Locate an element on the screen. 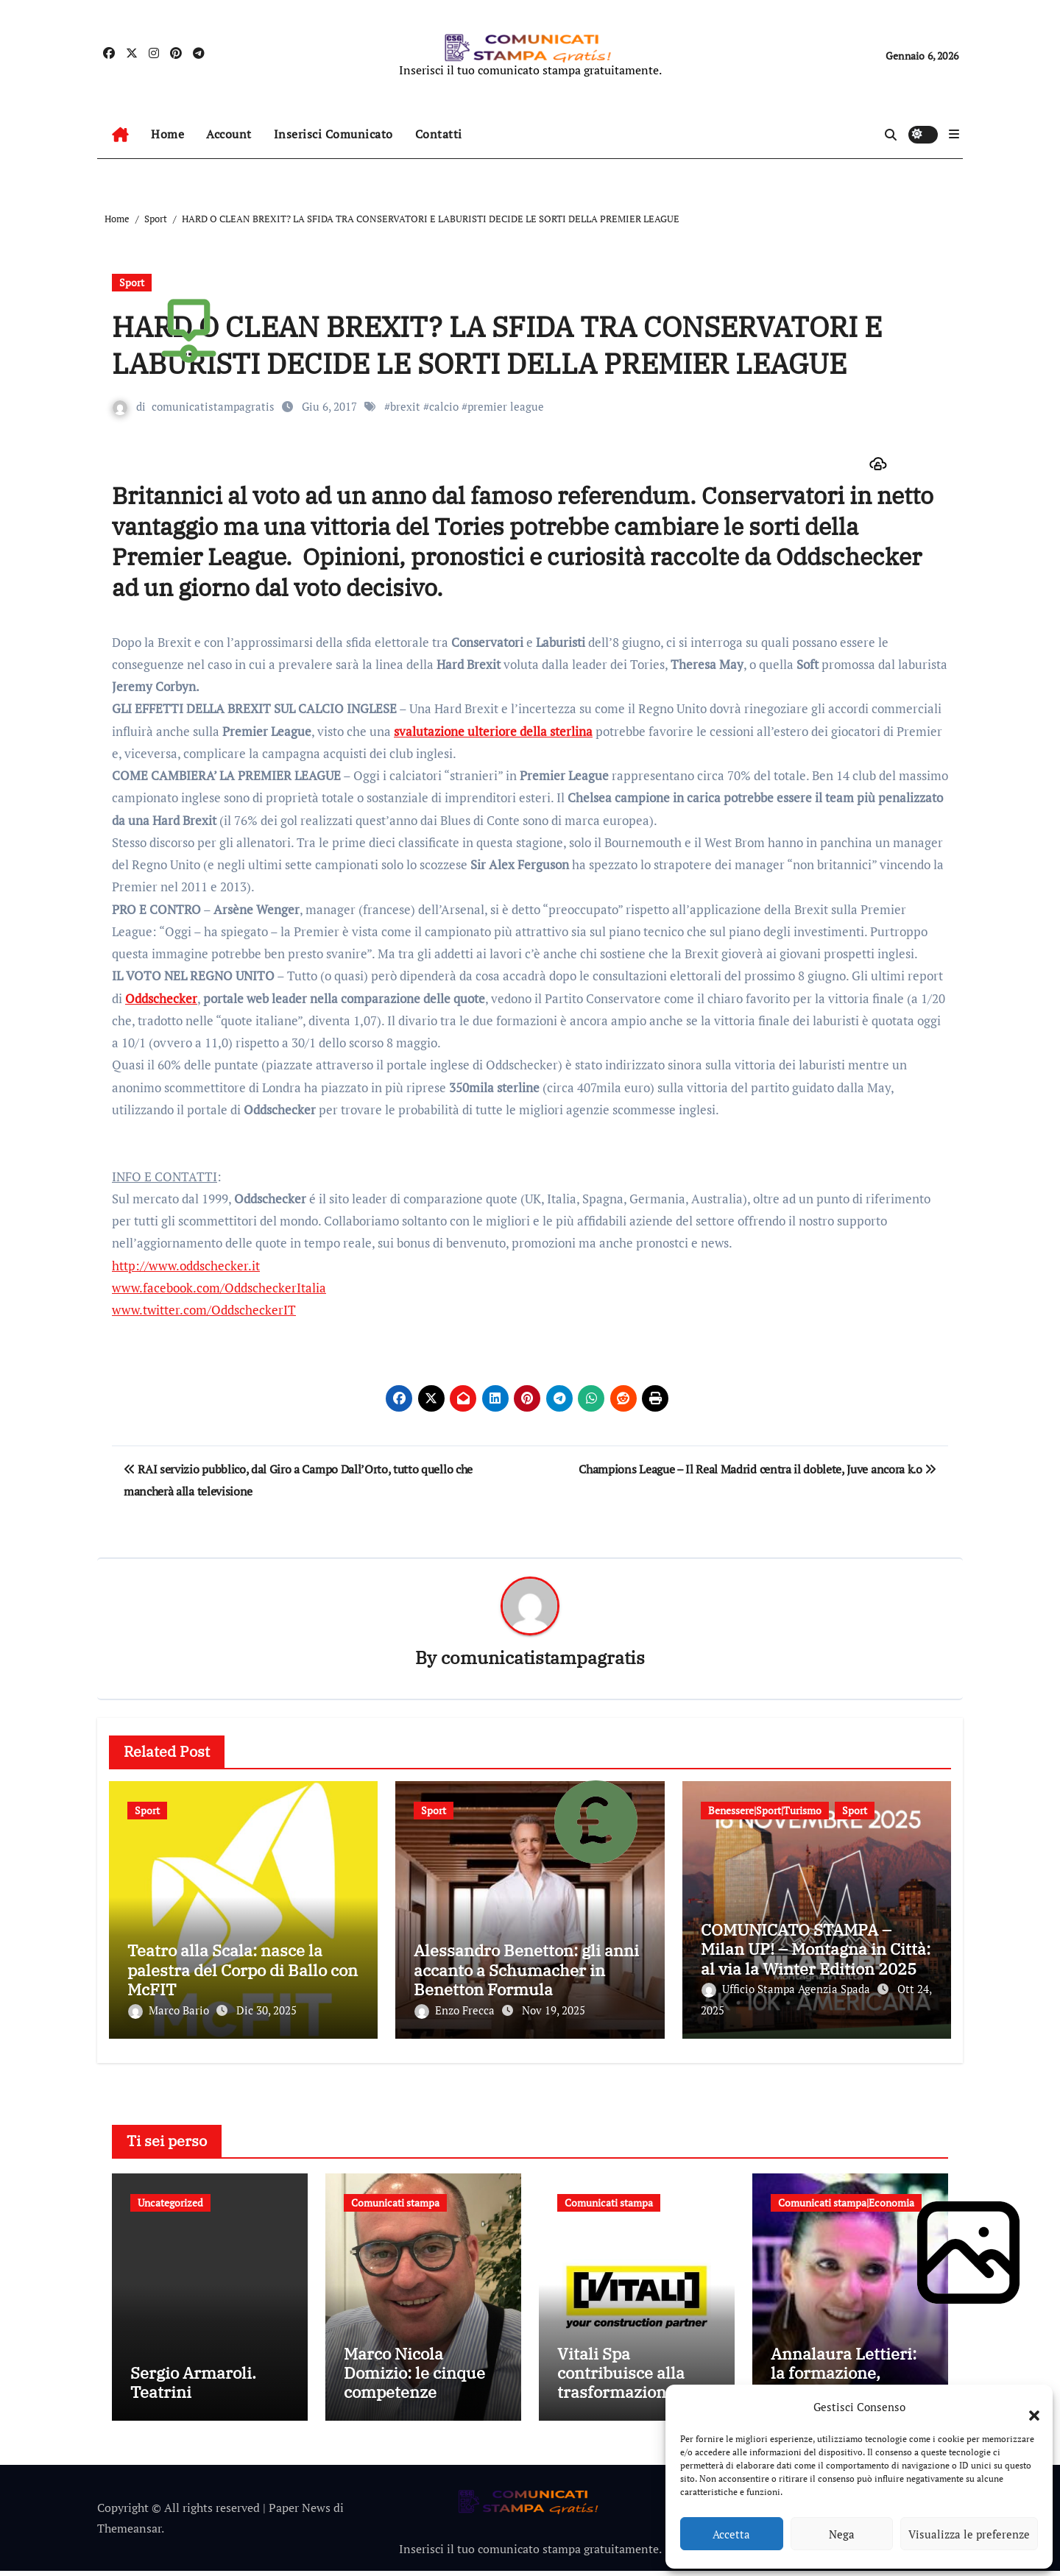  view amount in British pounds is located at coordinates (596, 1822).